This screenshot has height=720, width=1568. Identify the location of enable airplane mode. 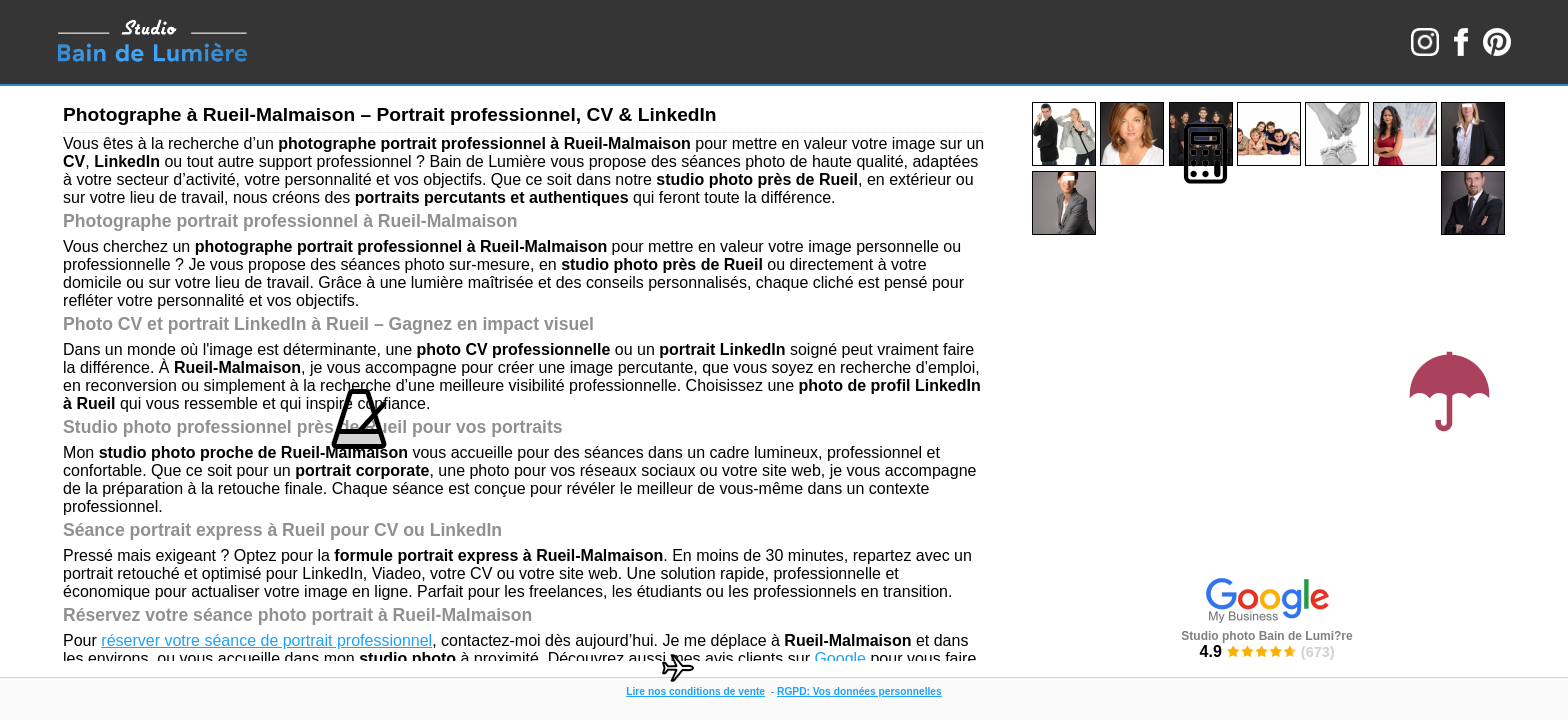
(678, 668).